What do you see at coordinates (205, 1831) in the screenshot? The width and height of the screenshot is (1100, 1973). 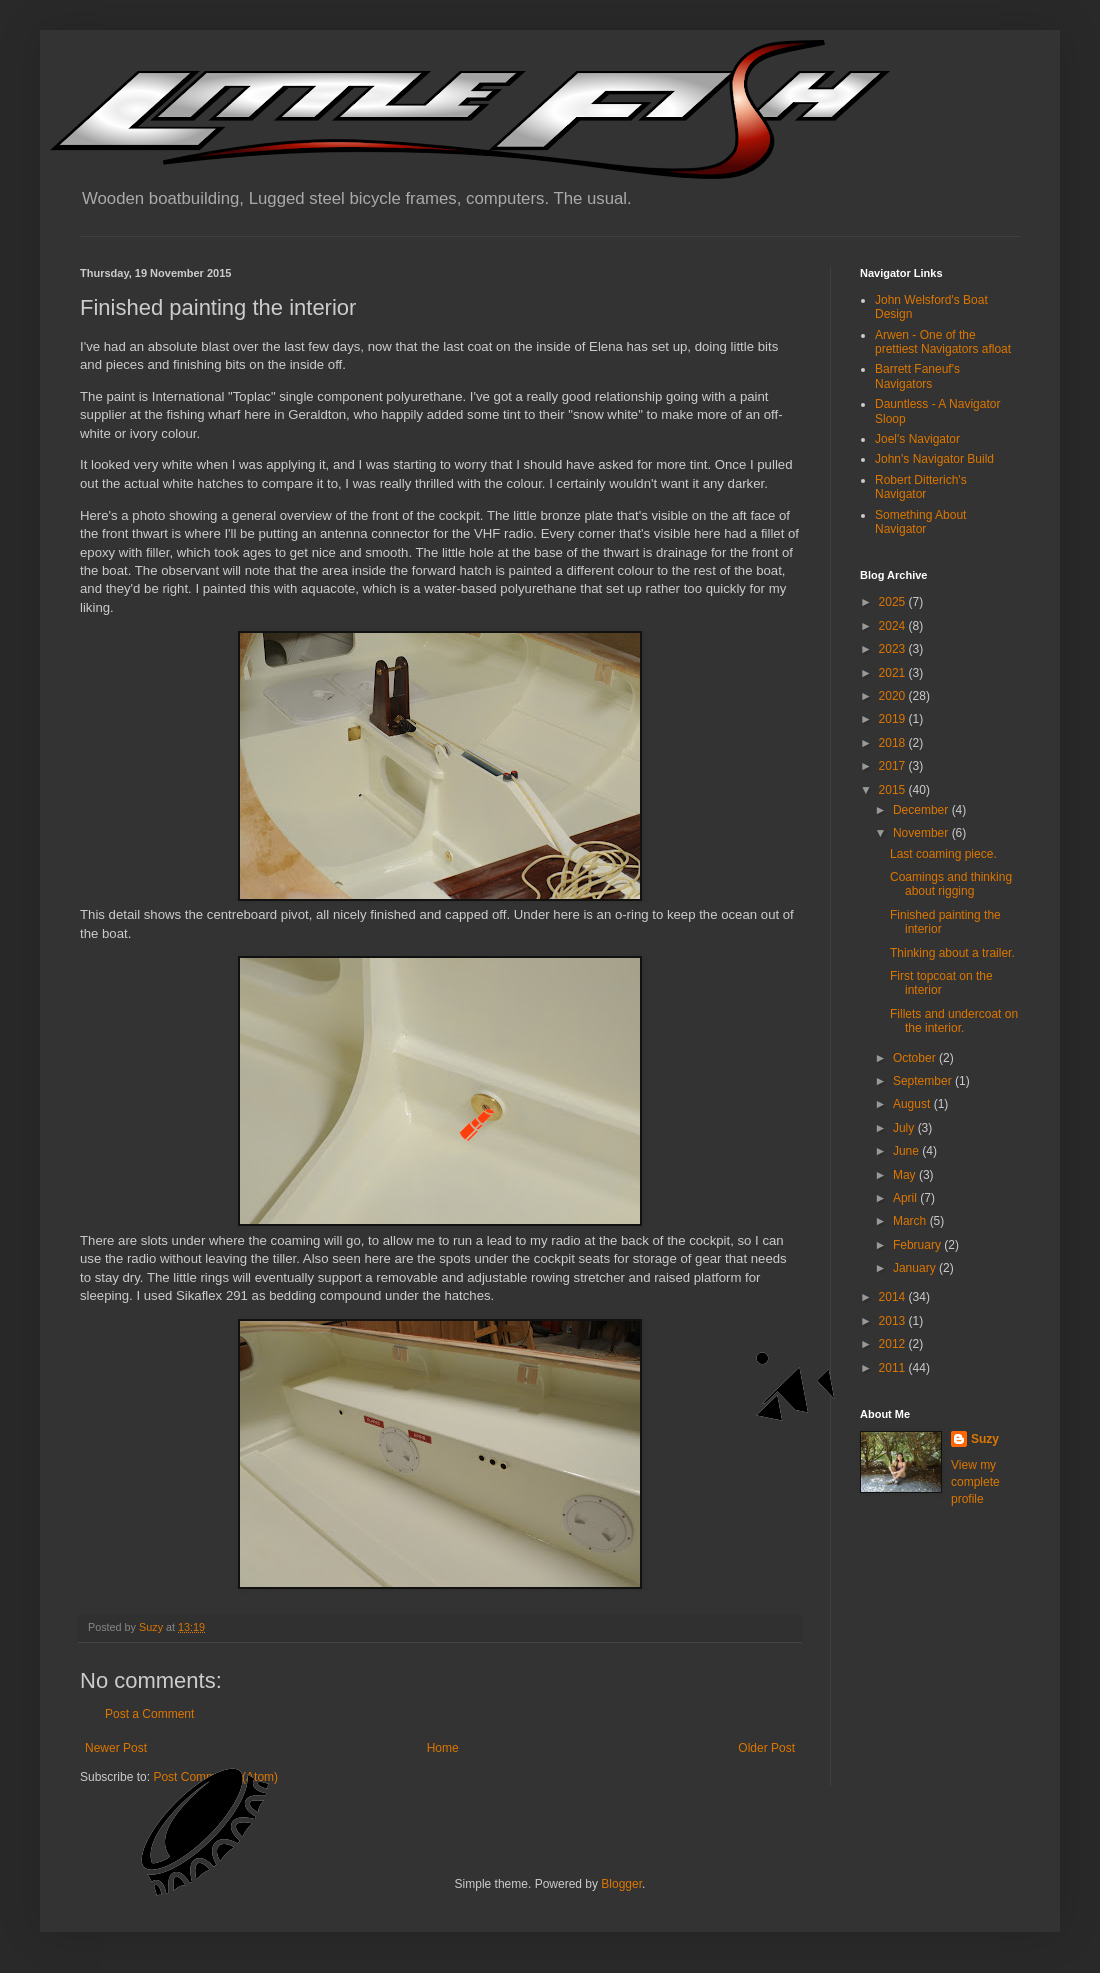 I see `bottle cap collectible item in a game inventory` at bounding box center [205, 1831].